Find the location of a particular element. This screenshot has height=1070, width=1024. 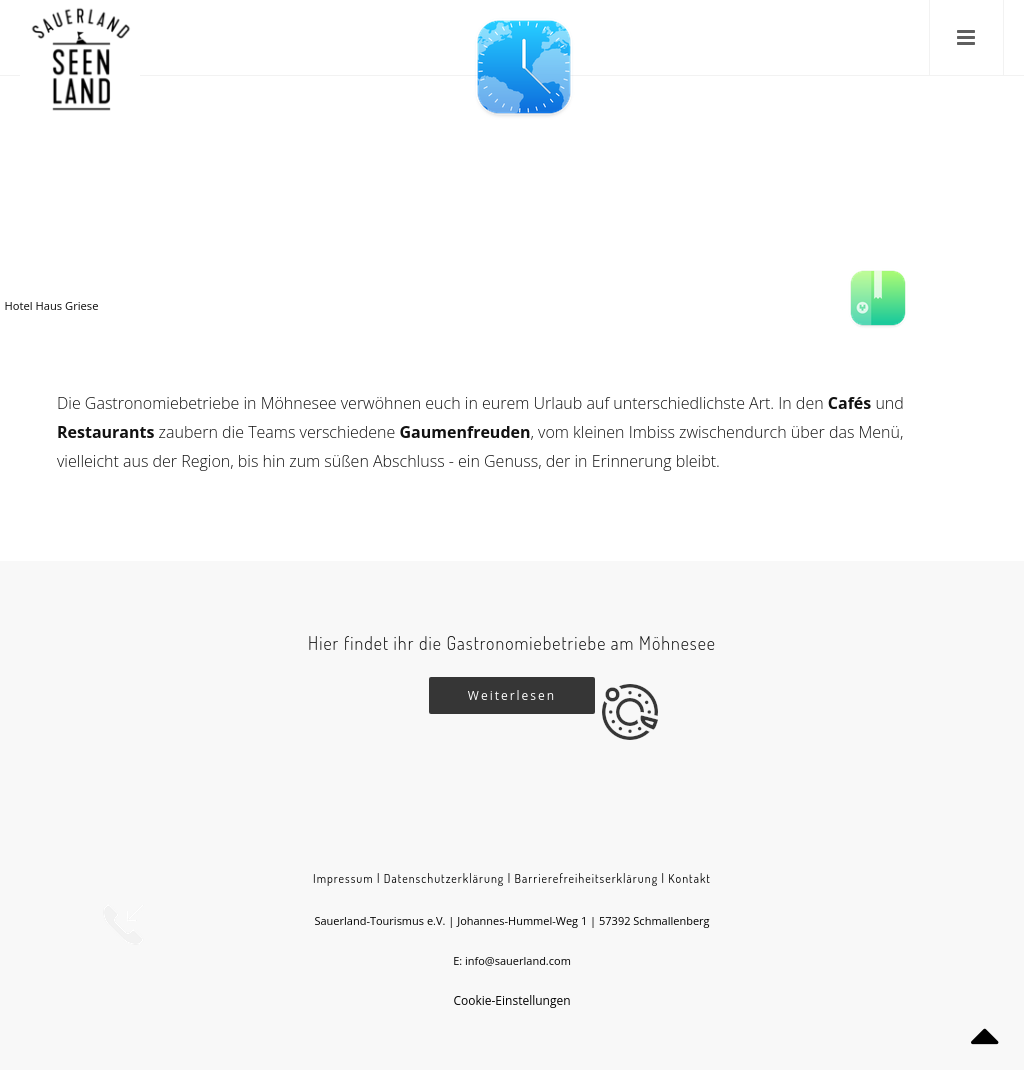

open network time protocol settings is located at coordinates (524, 67).